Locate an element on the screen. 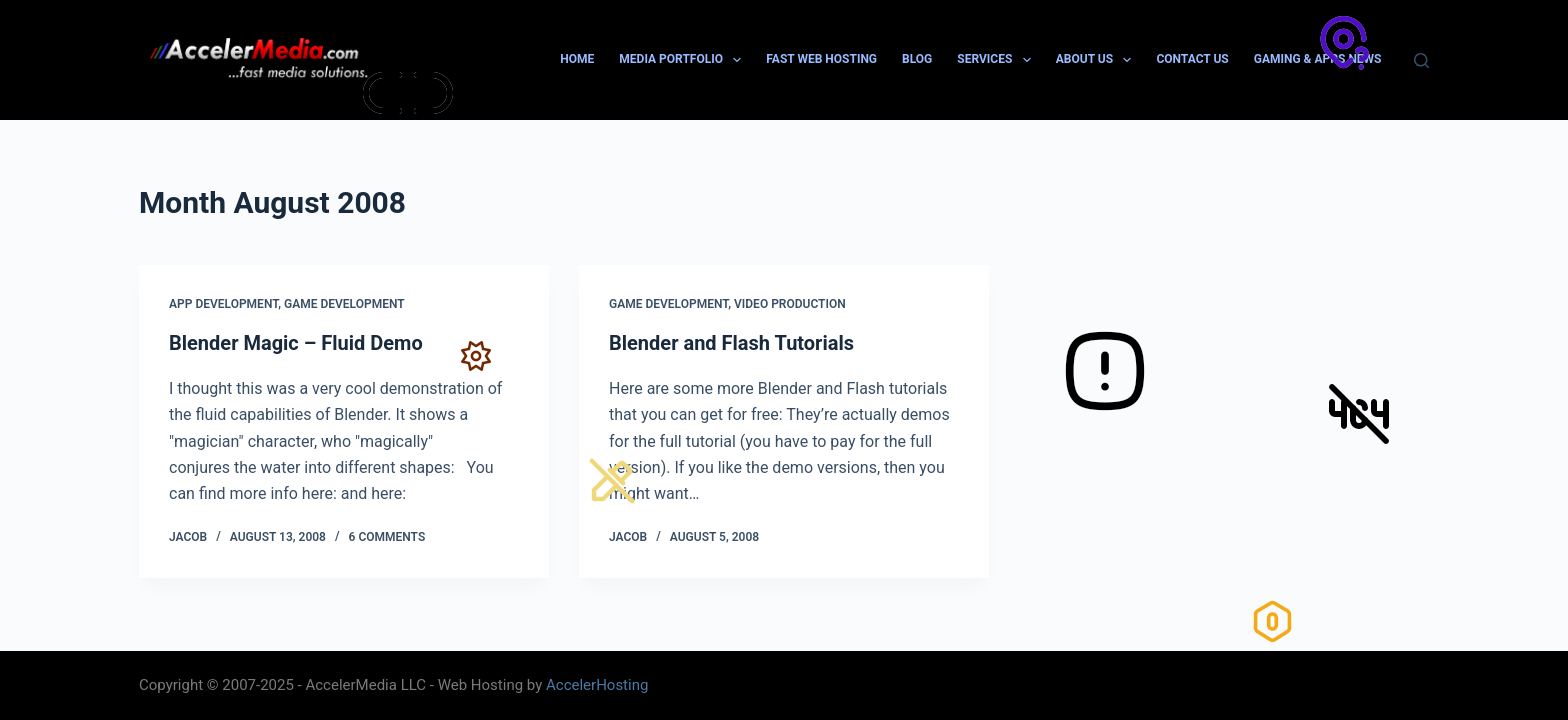  unlink or disconnect a URL is located at coordinates (408, 93).